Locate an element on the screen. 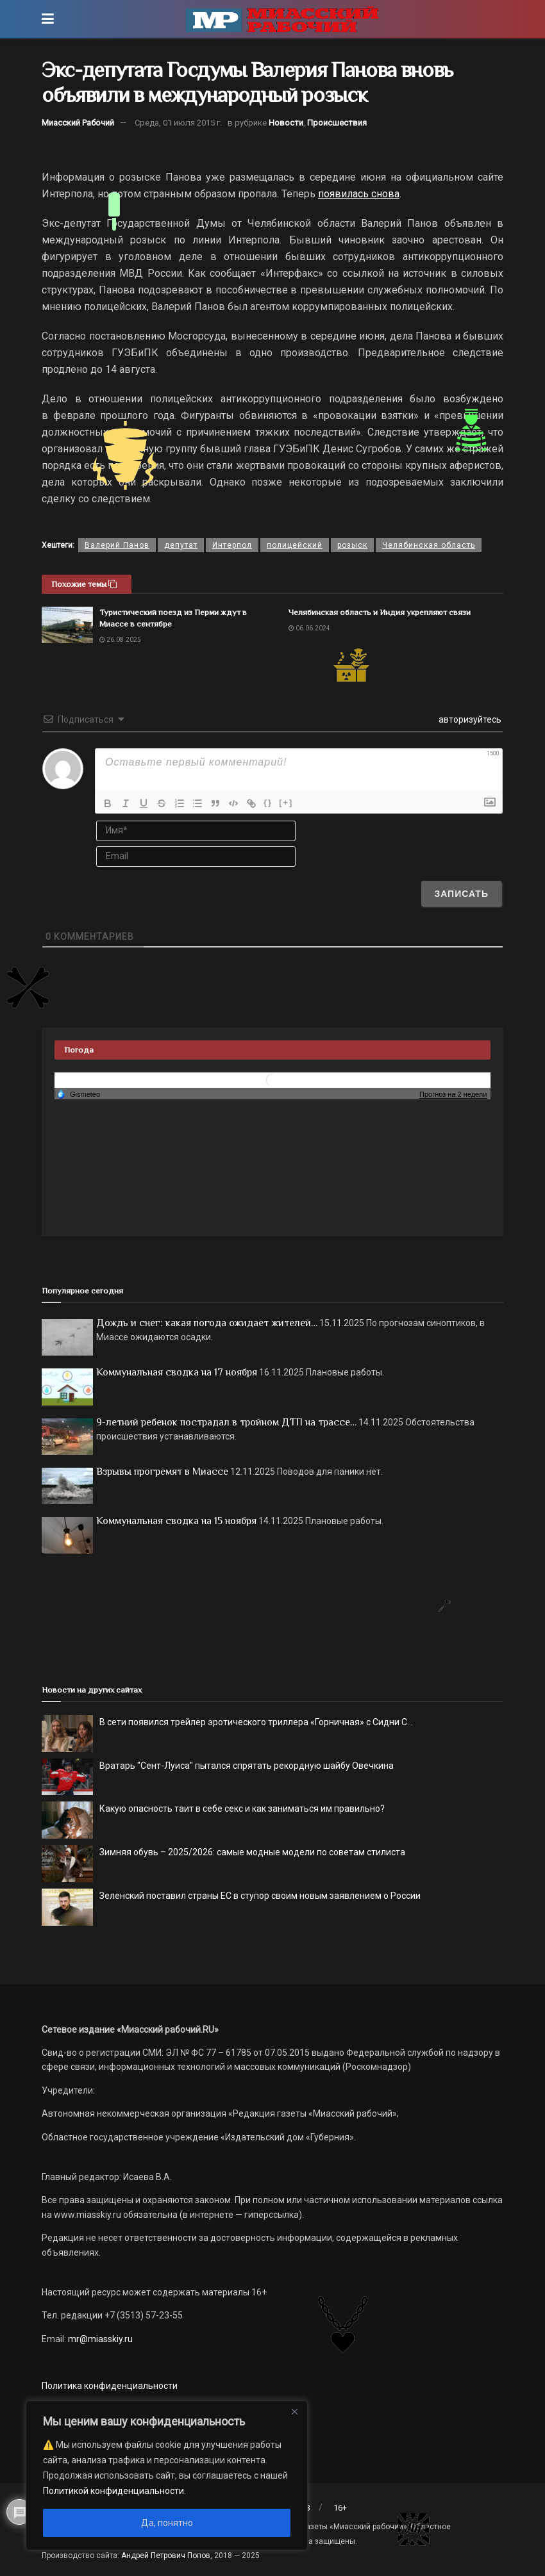 This screenshot has height=2576, width=545. indicates danger or deadly hazard in game is located at coordinates (28, 987).